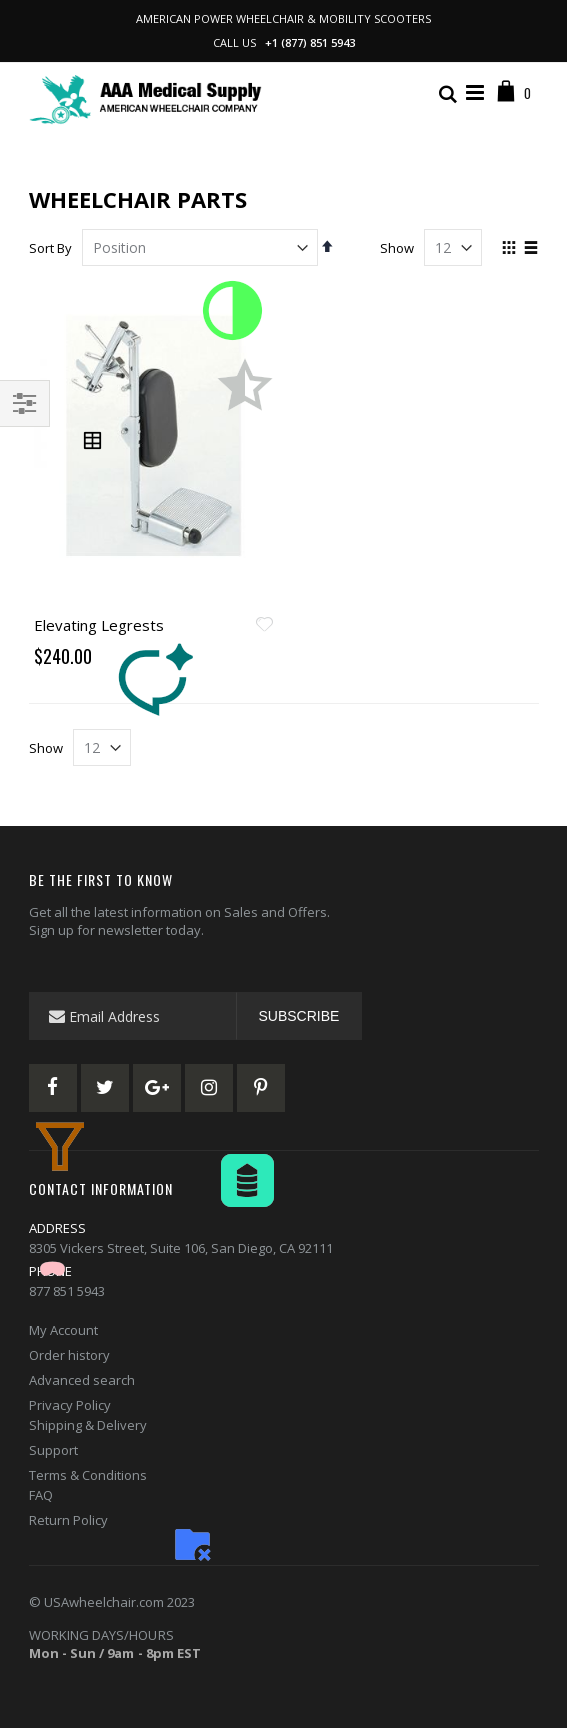 The height and width of the screenshot is (1728, 567). Describe the element at coordinates (232, 310) in the screenshot. I see `adjust display contrast settings` at that location.